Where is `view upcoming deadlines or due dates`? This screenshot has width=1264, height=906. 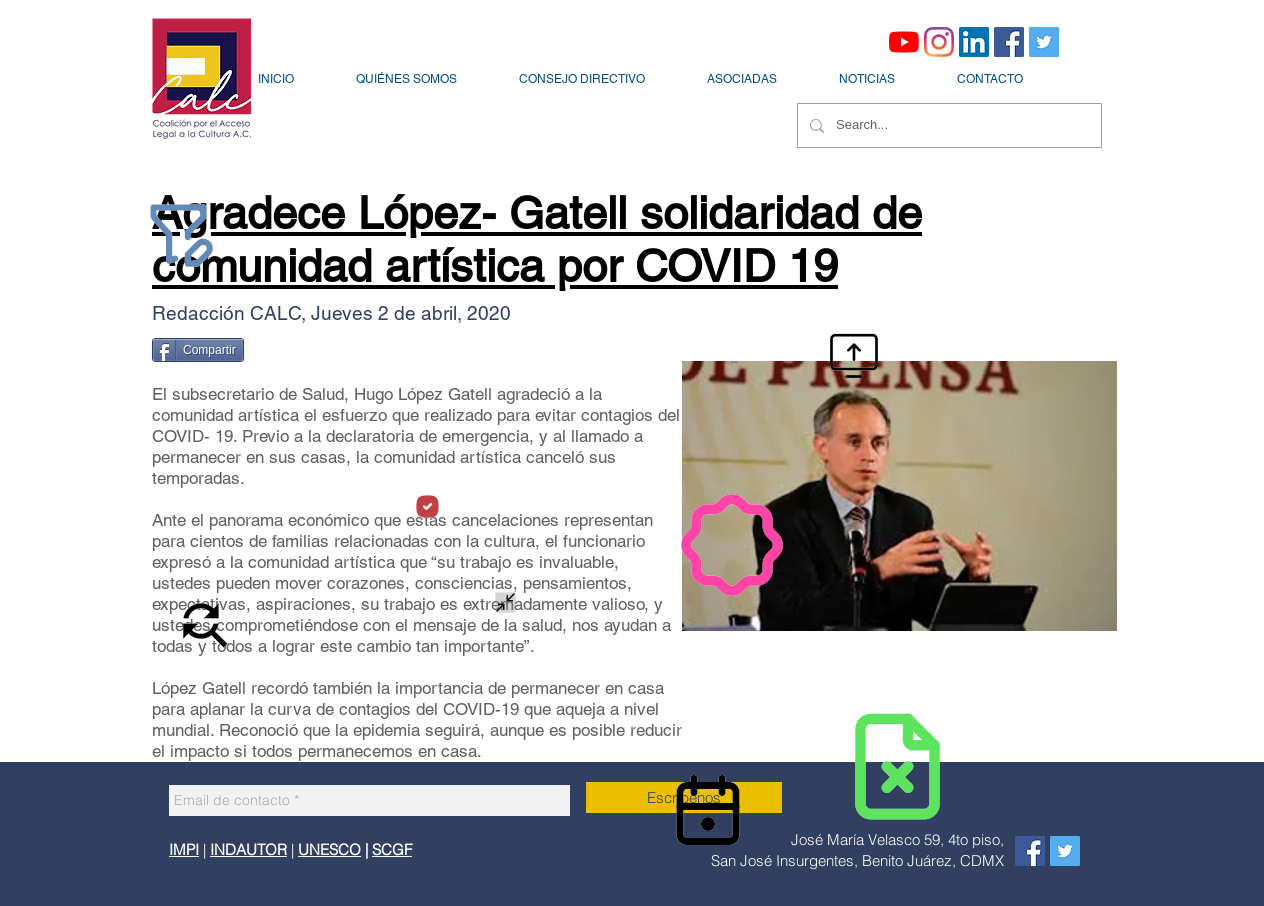 view upcoming deadlines or due dates is located at coordinates (708, 810).